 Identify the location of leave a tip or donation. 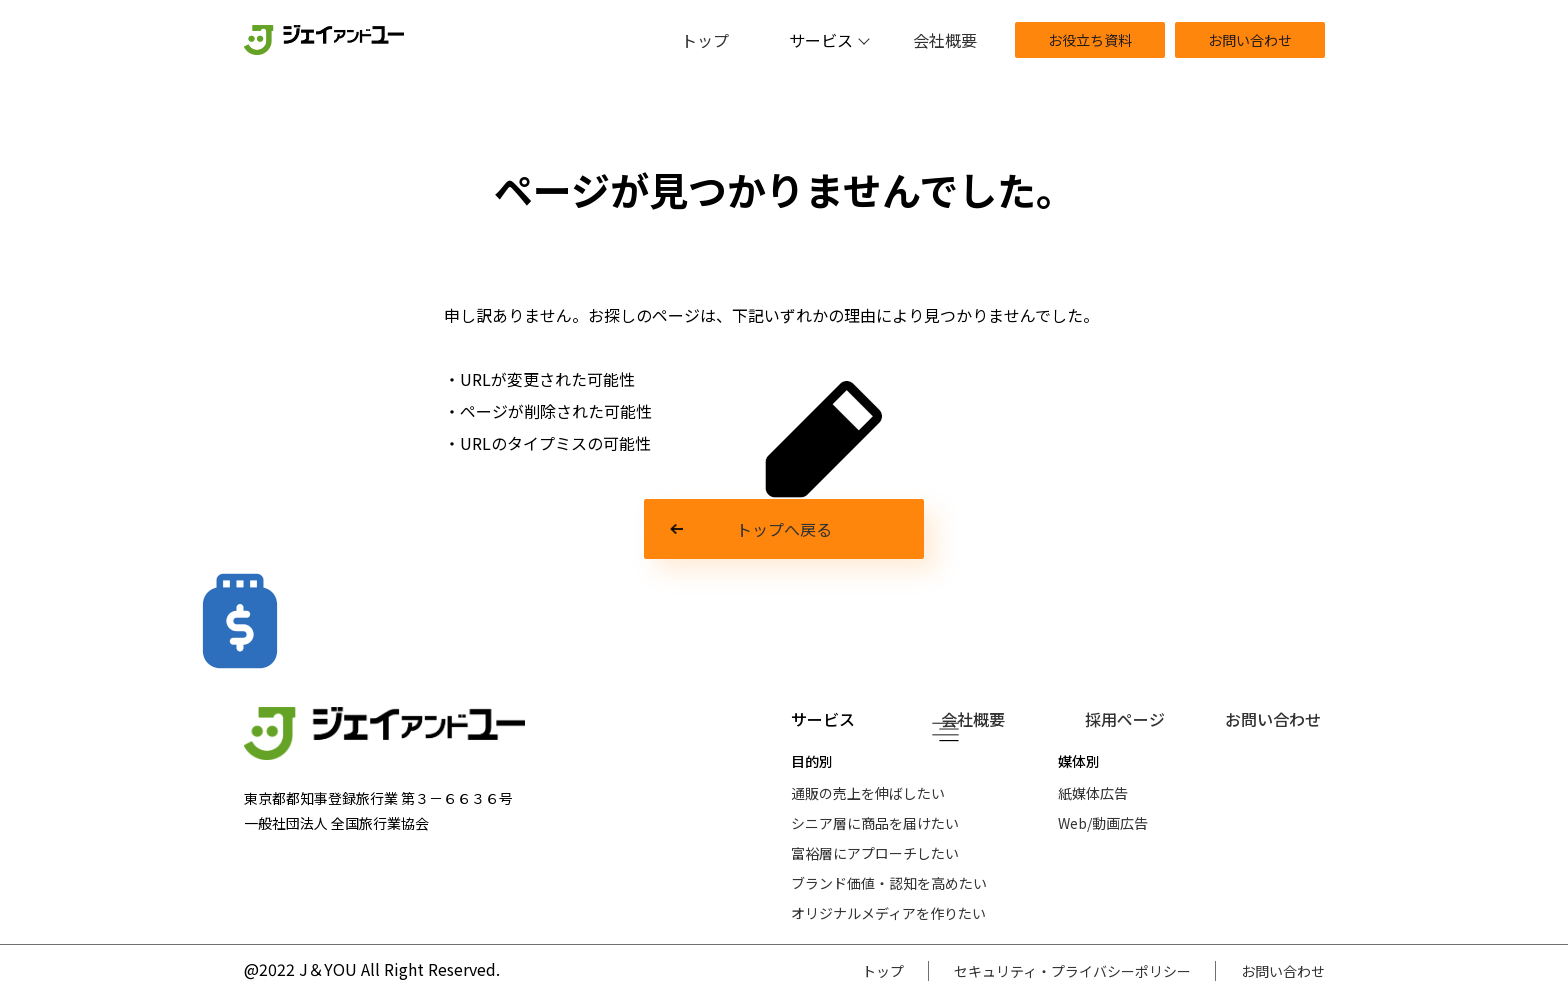
(240, 621).